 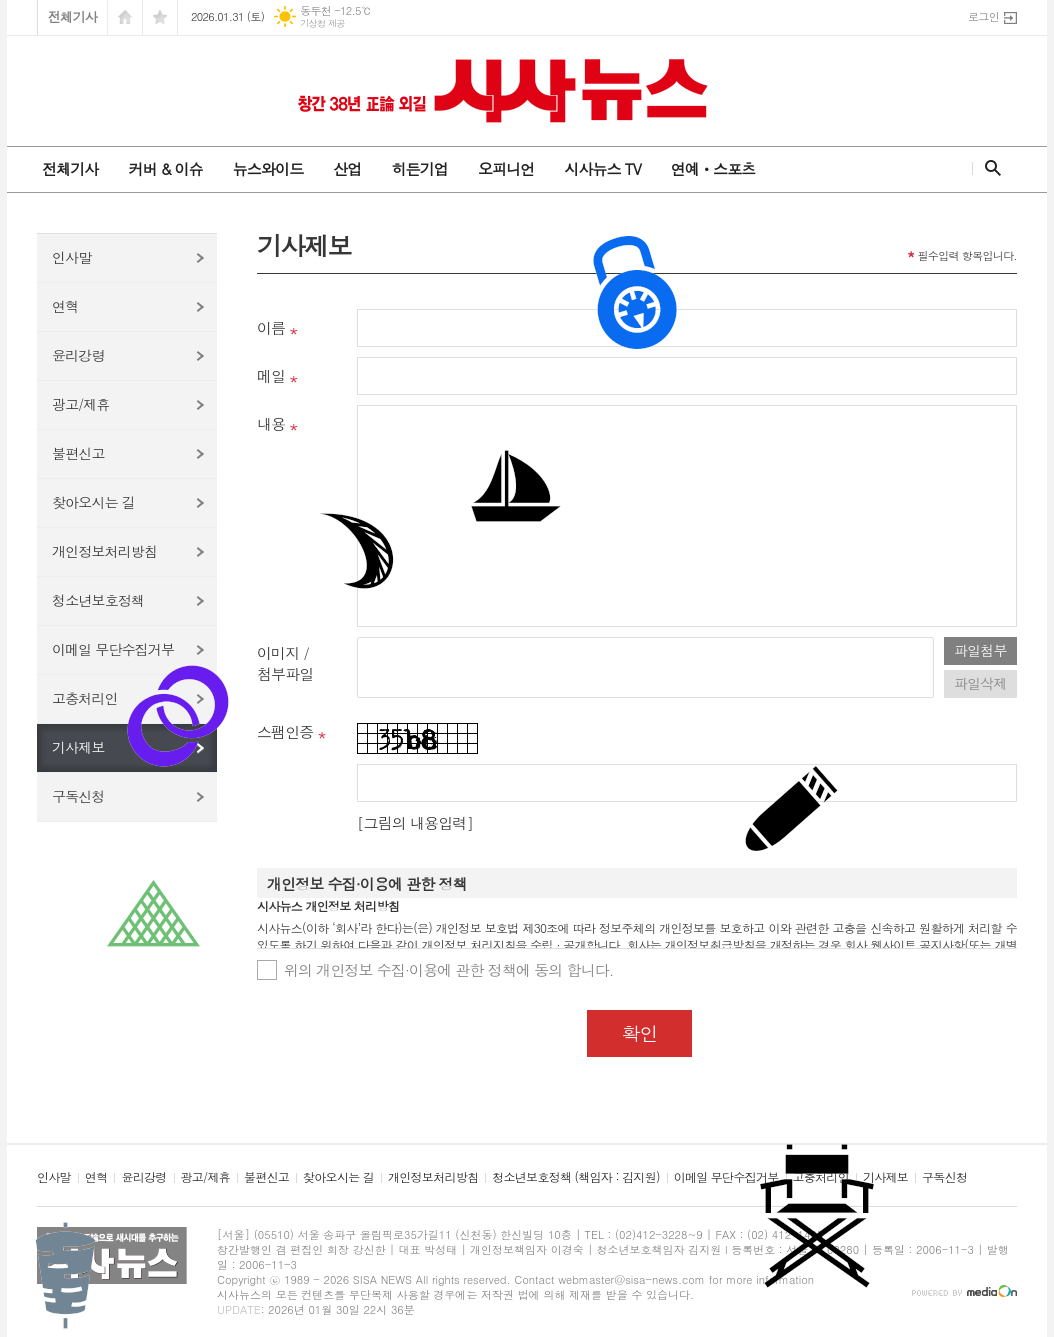 I want to click on ammunition or weaponry item in a game inventory, so click(x=791, y=808).